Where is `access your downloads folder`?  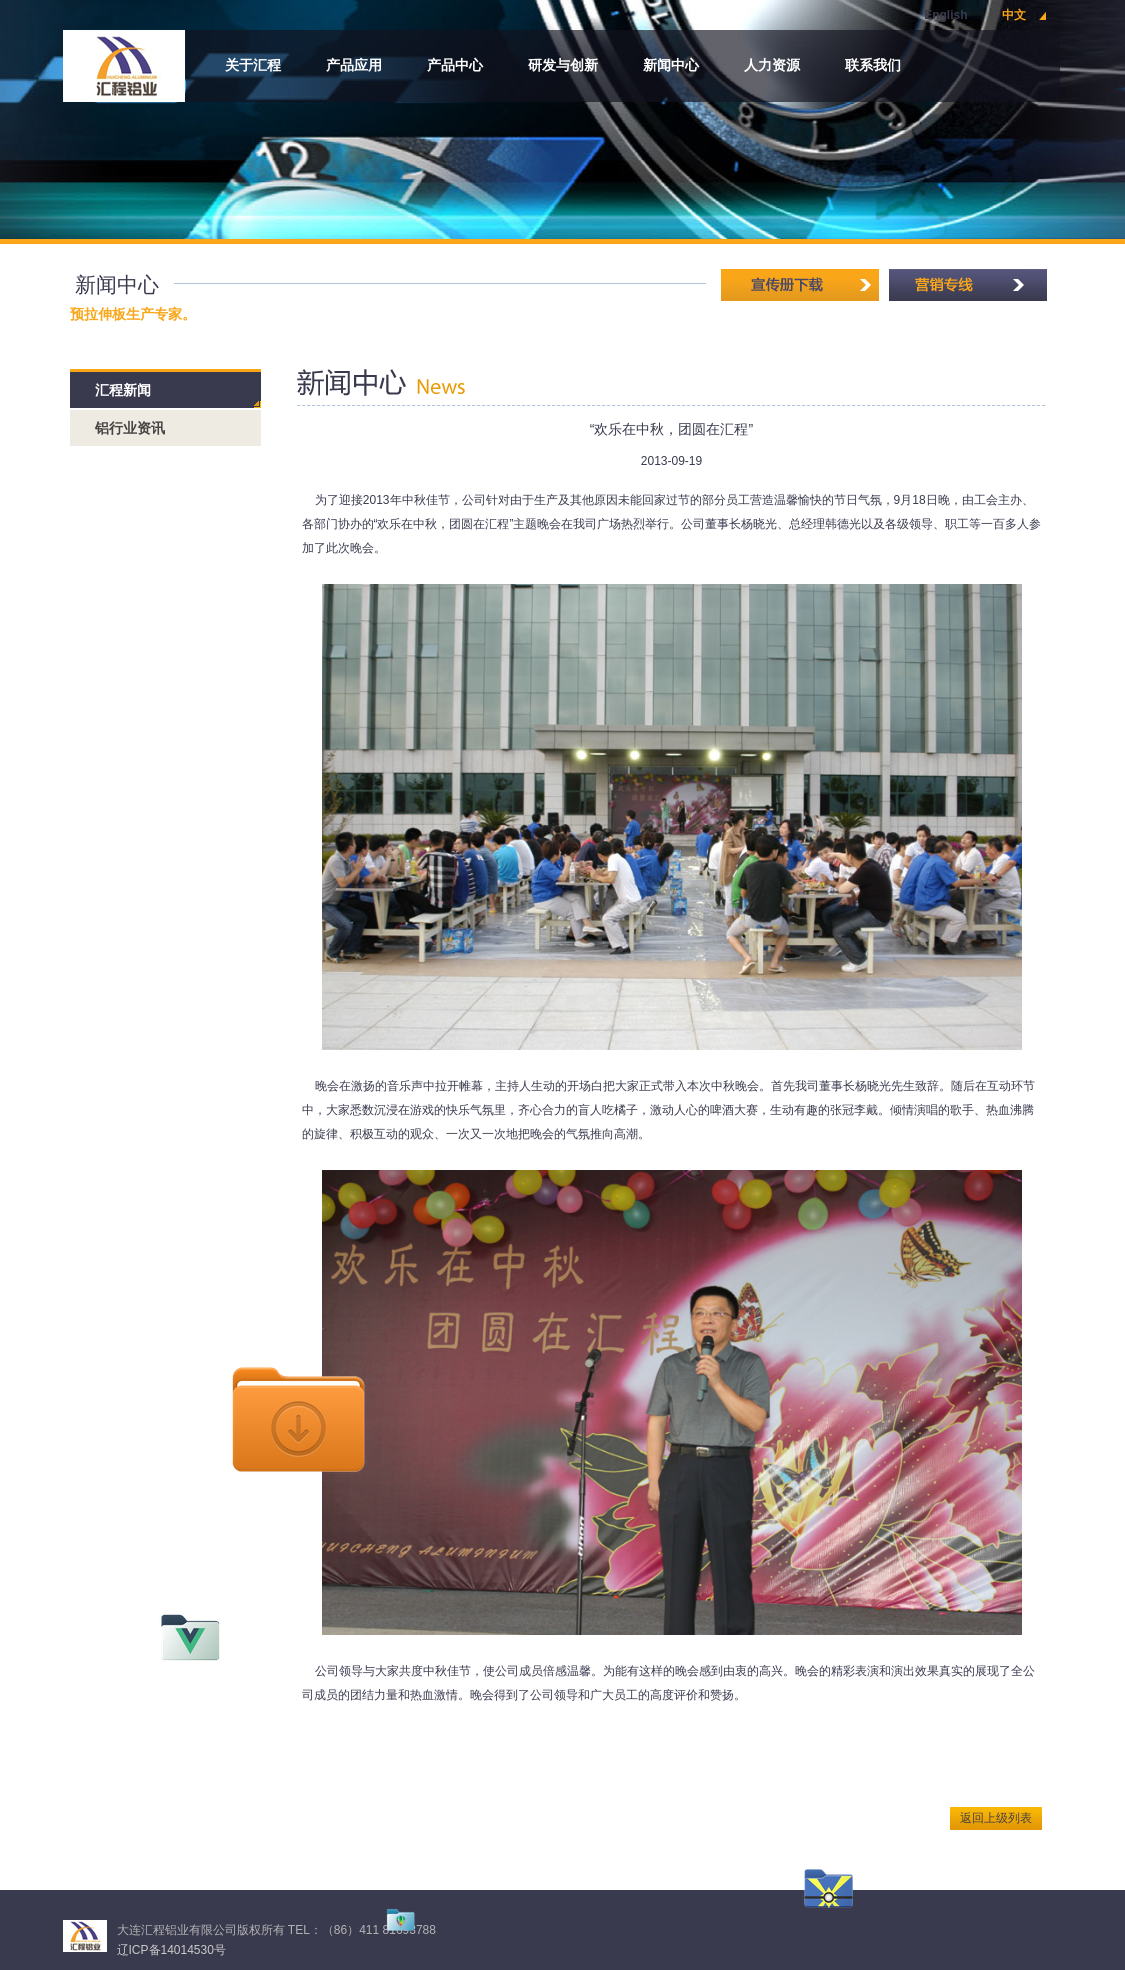
access your downloads folder is located at coordinates (298, 1419).